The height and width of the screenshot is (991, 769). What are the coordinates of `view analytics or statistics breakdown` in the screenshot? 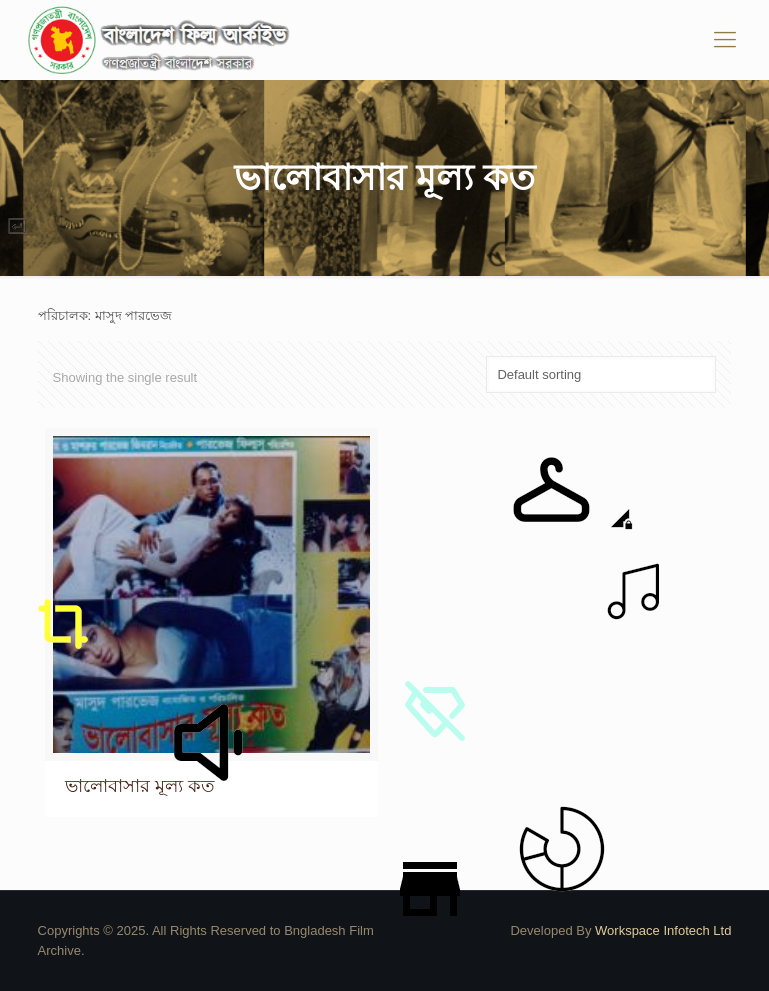 It's located at (562, 849).